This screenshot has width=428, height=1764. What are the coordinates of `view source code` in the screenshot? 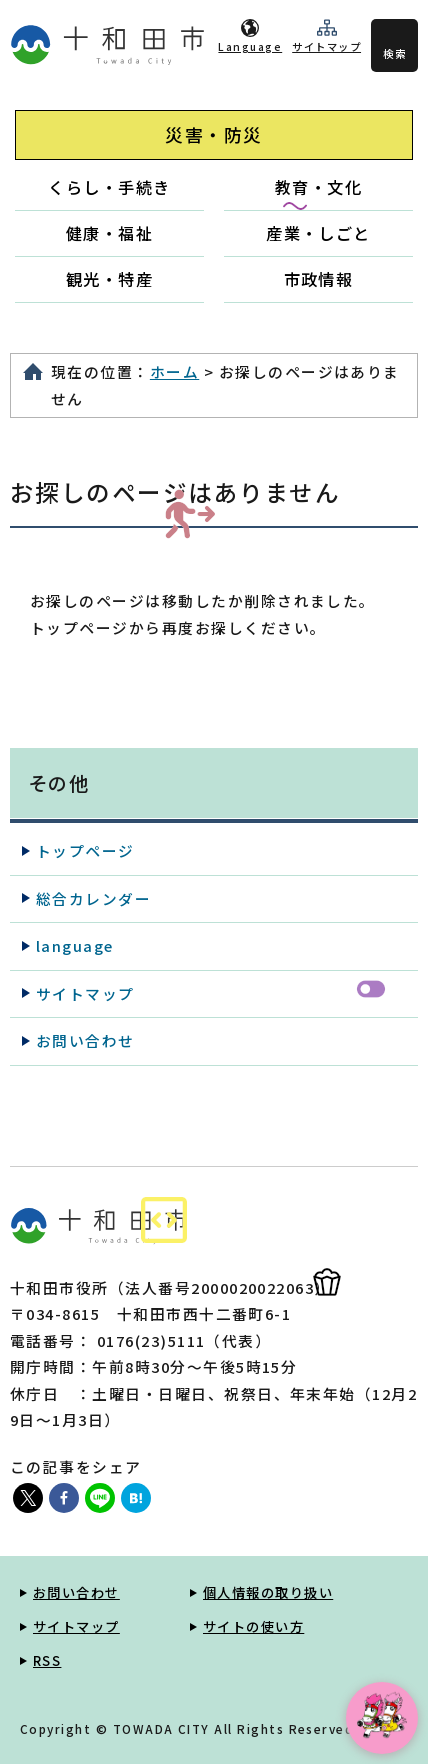 It's located at (164, 1220).